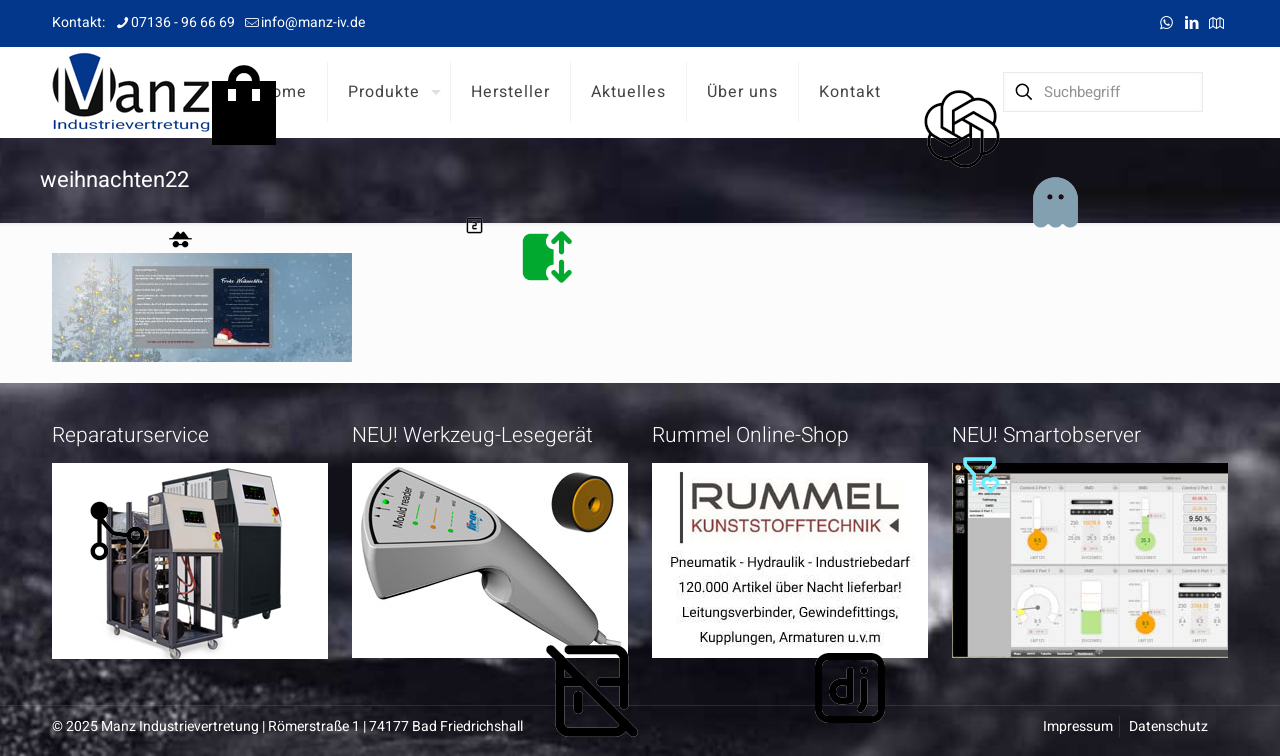 The width and height of the screenshot is (1280, 756). Describe the element at coordinates (180, 239) in the screenshot. I see `enable incognito or private browsing mode` at that location.